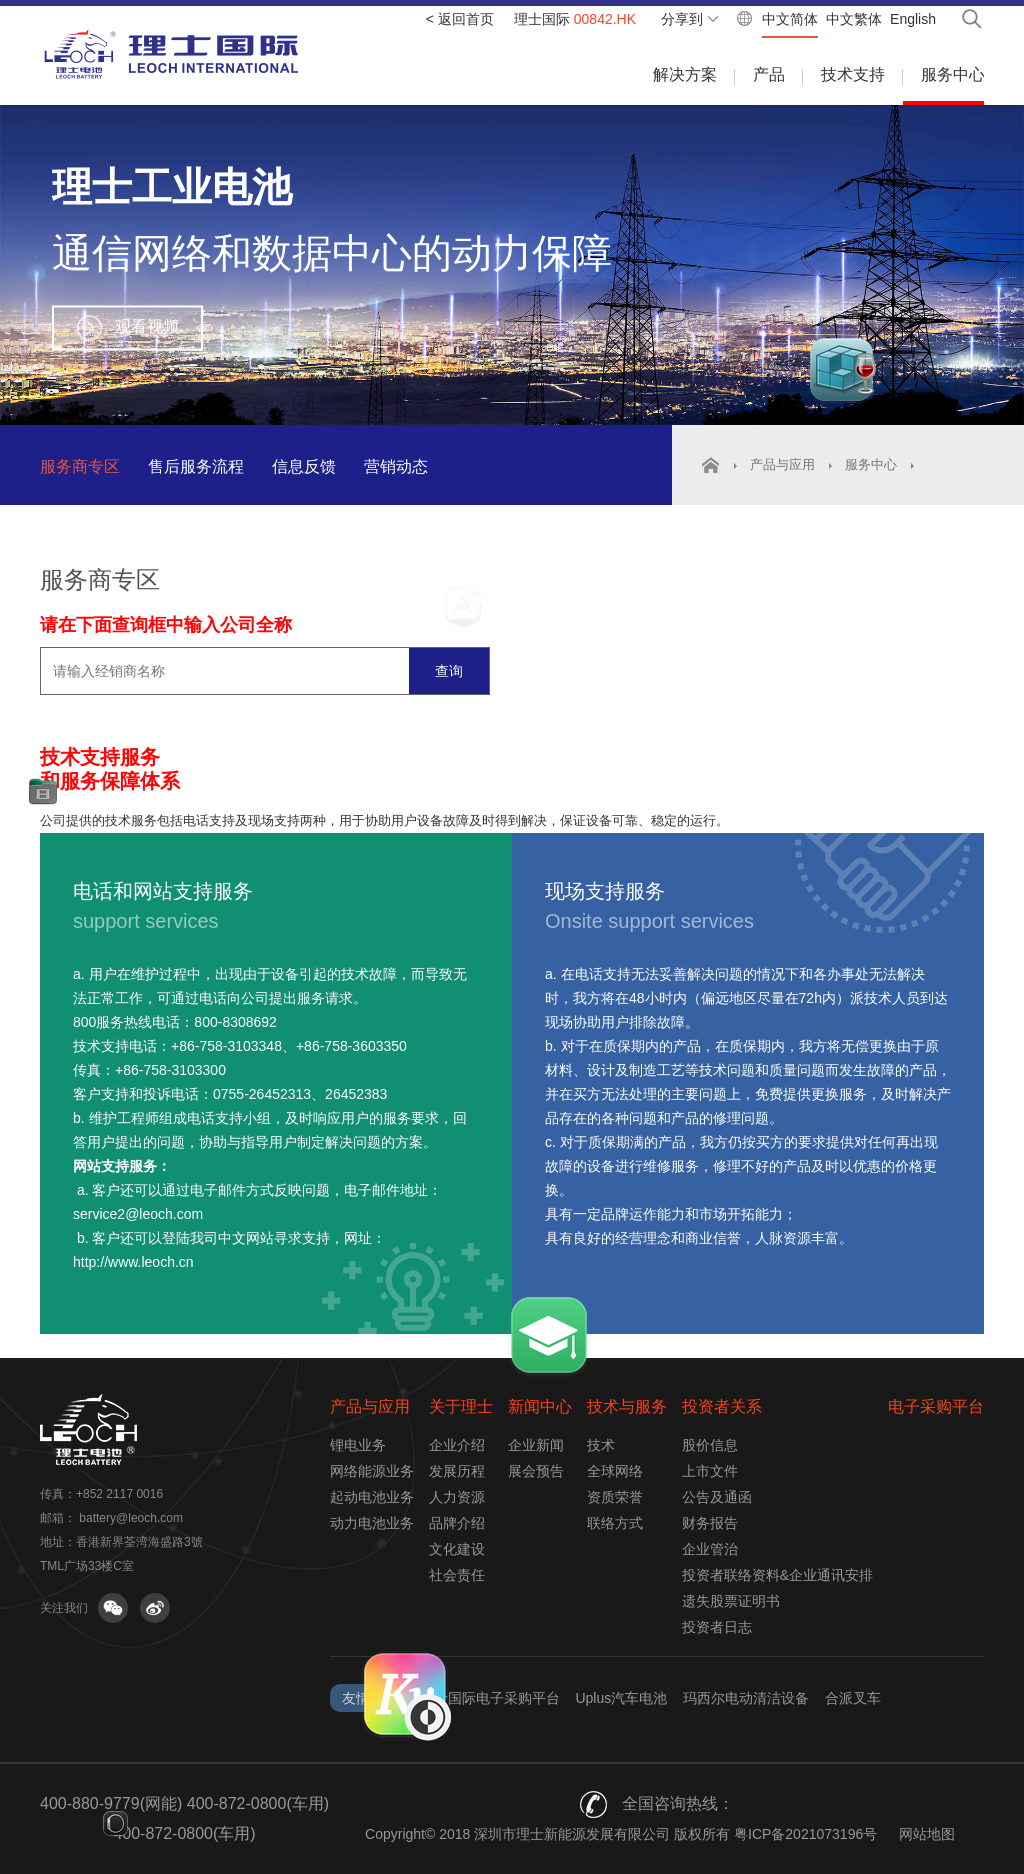  I want to click on open kvantum theme manager settings, so click(405, 1695).